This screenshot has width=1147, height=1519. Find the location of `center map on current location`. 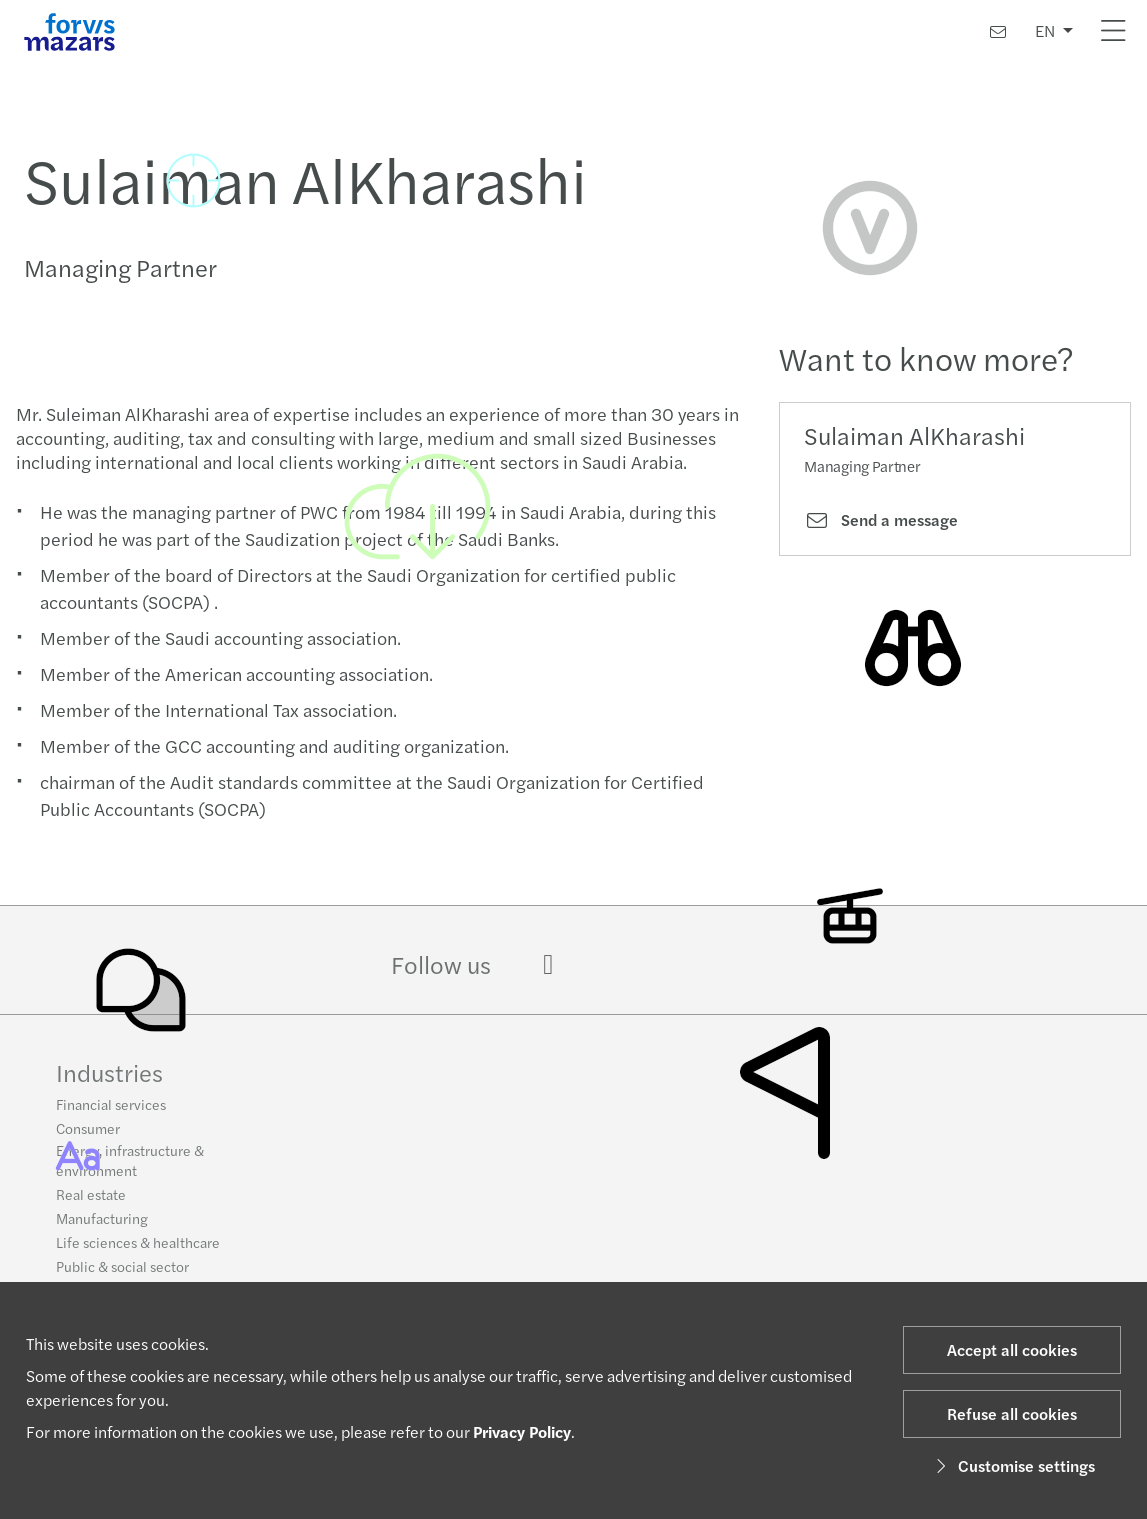

center map on current location is located at coordinates (193, 180).